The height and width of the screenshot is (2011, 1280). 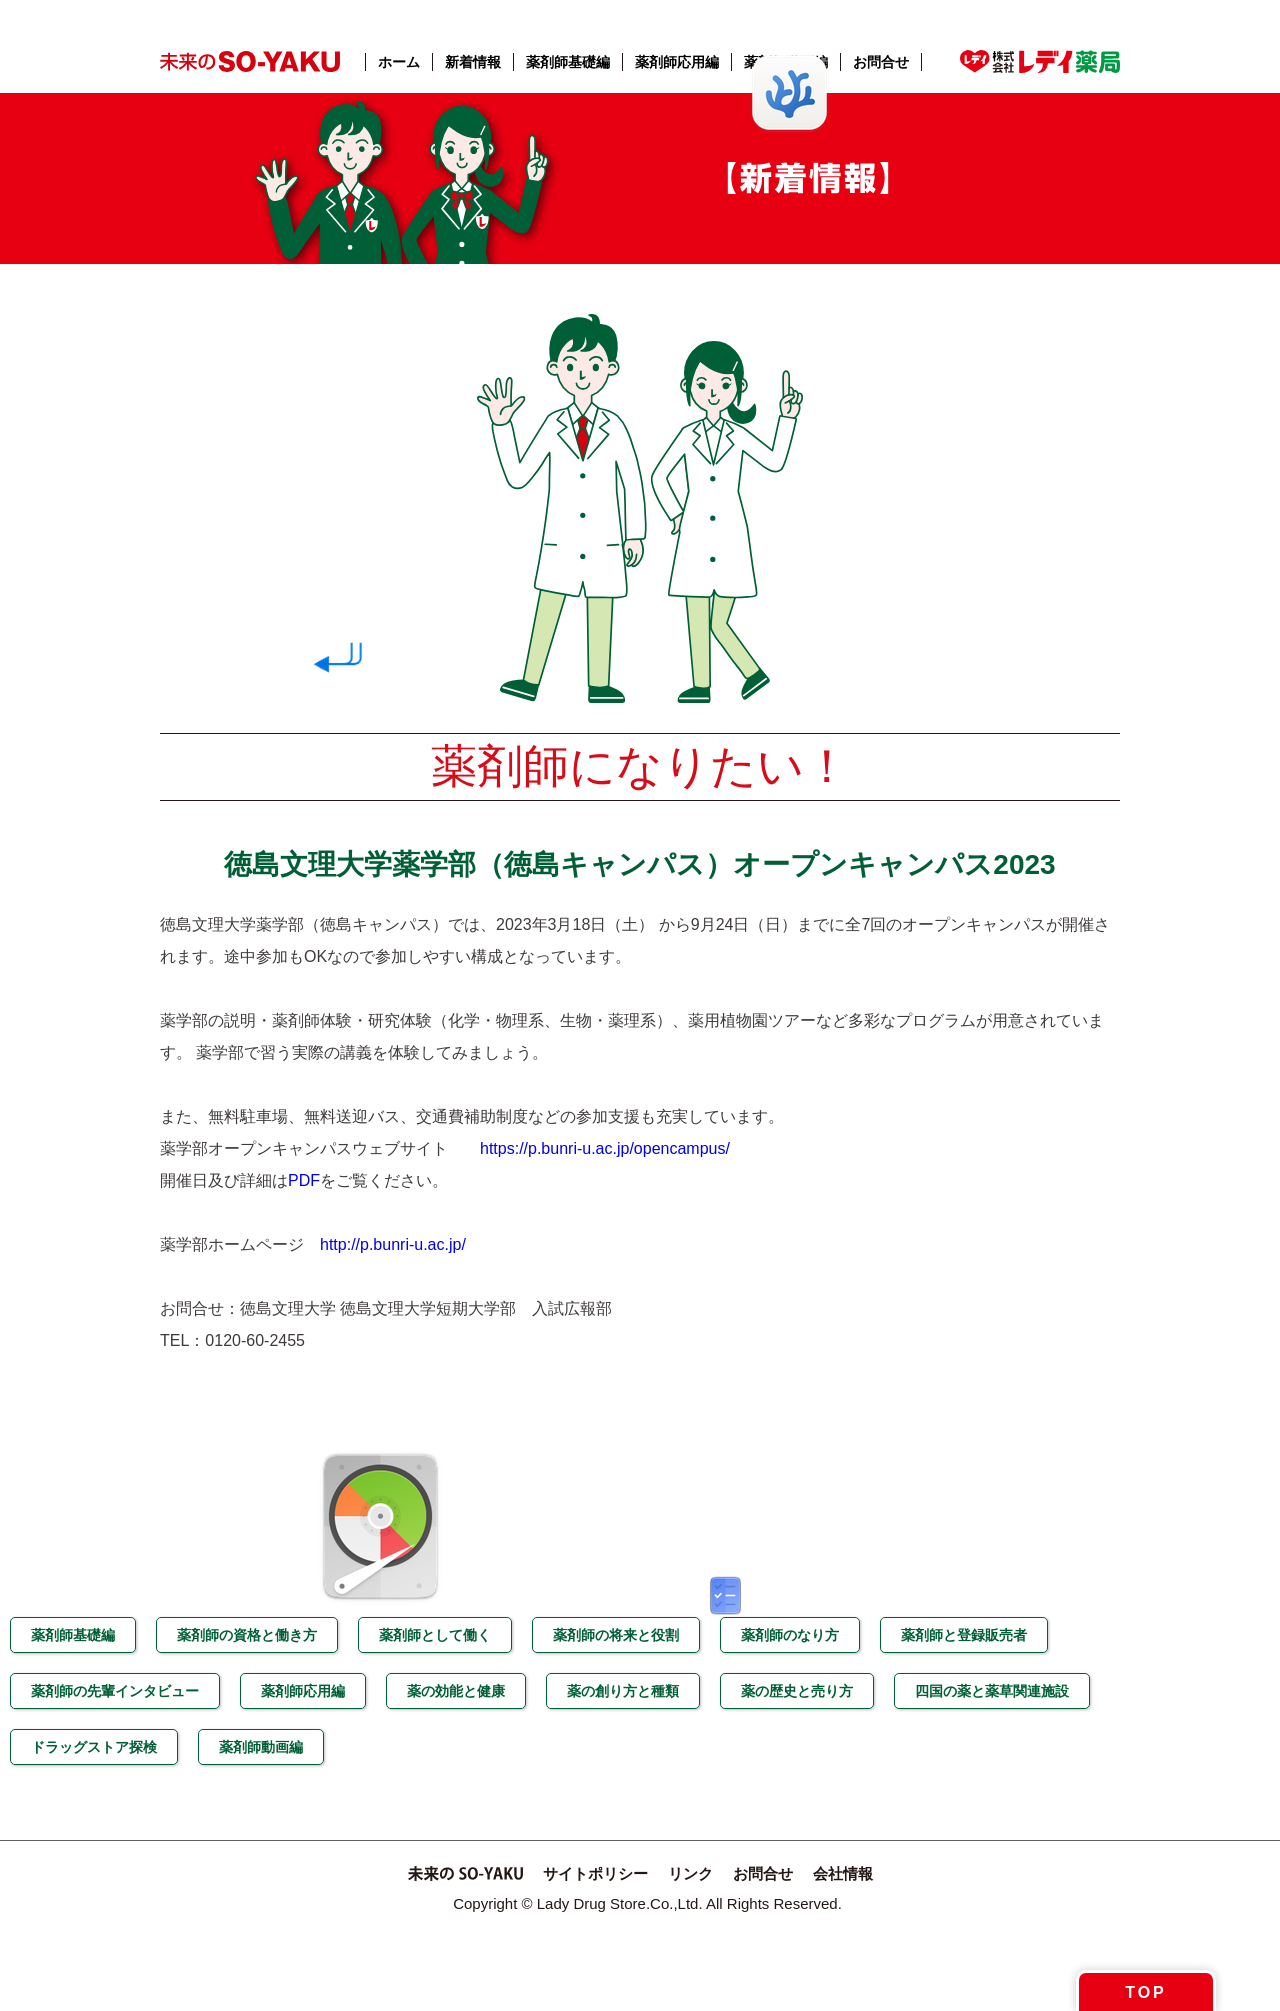 What do you see at coordinates (380, 1526) in the screenshot?
I see `open gparted disk partition manager` at bounding box center [380, 1526].